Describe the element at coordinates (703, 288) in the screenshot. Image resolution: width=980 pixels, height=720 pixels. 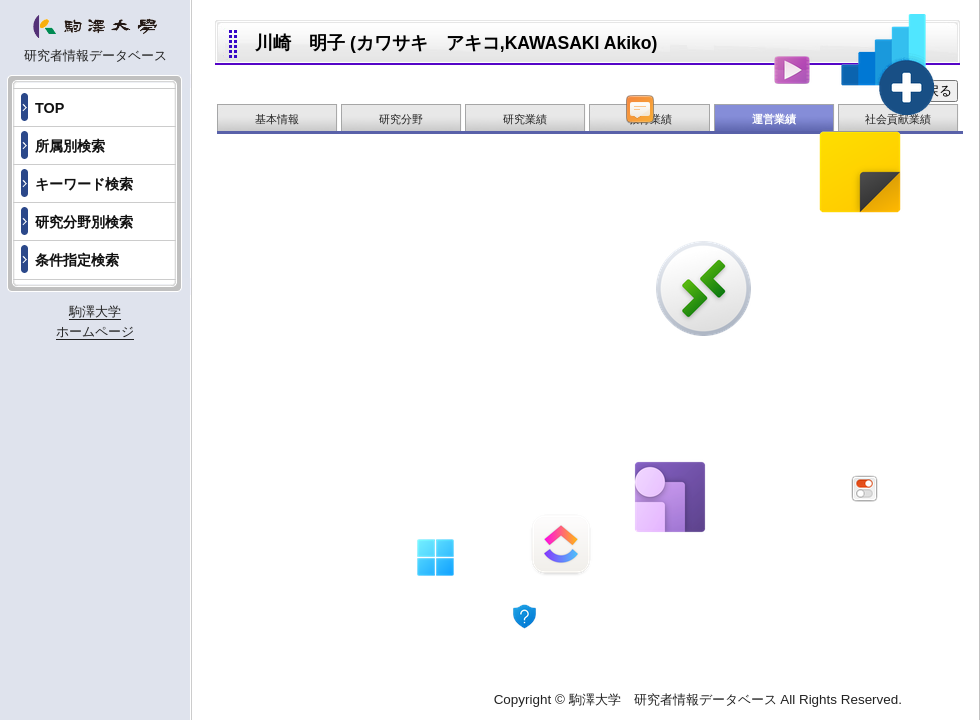
I see `indicates file or folder is syncing` at that location.